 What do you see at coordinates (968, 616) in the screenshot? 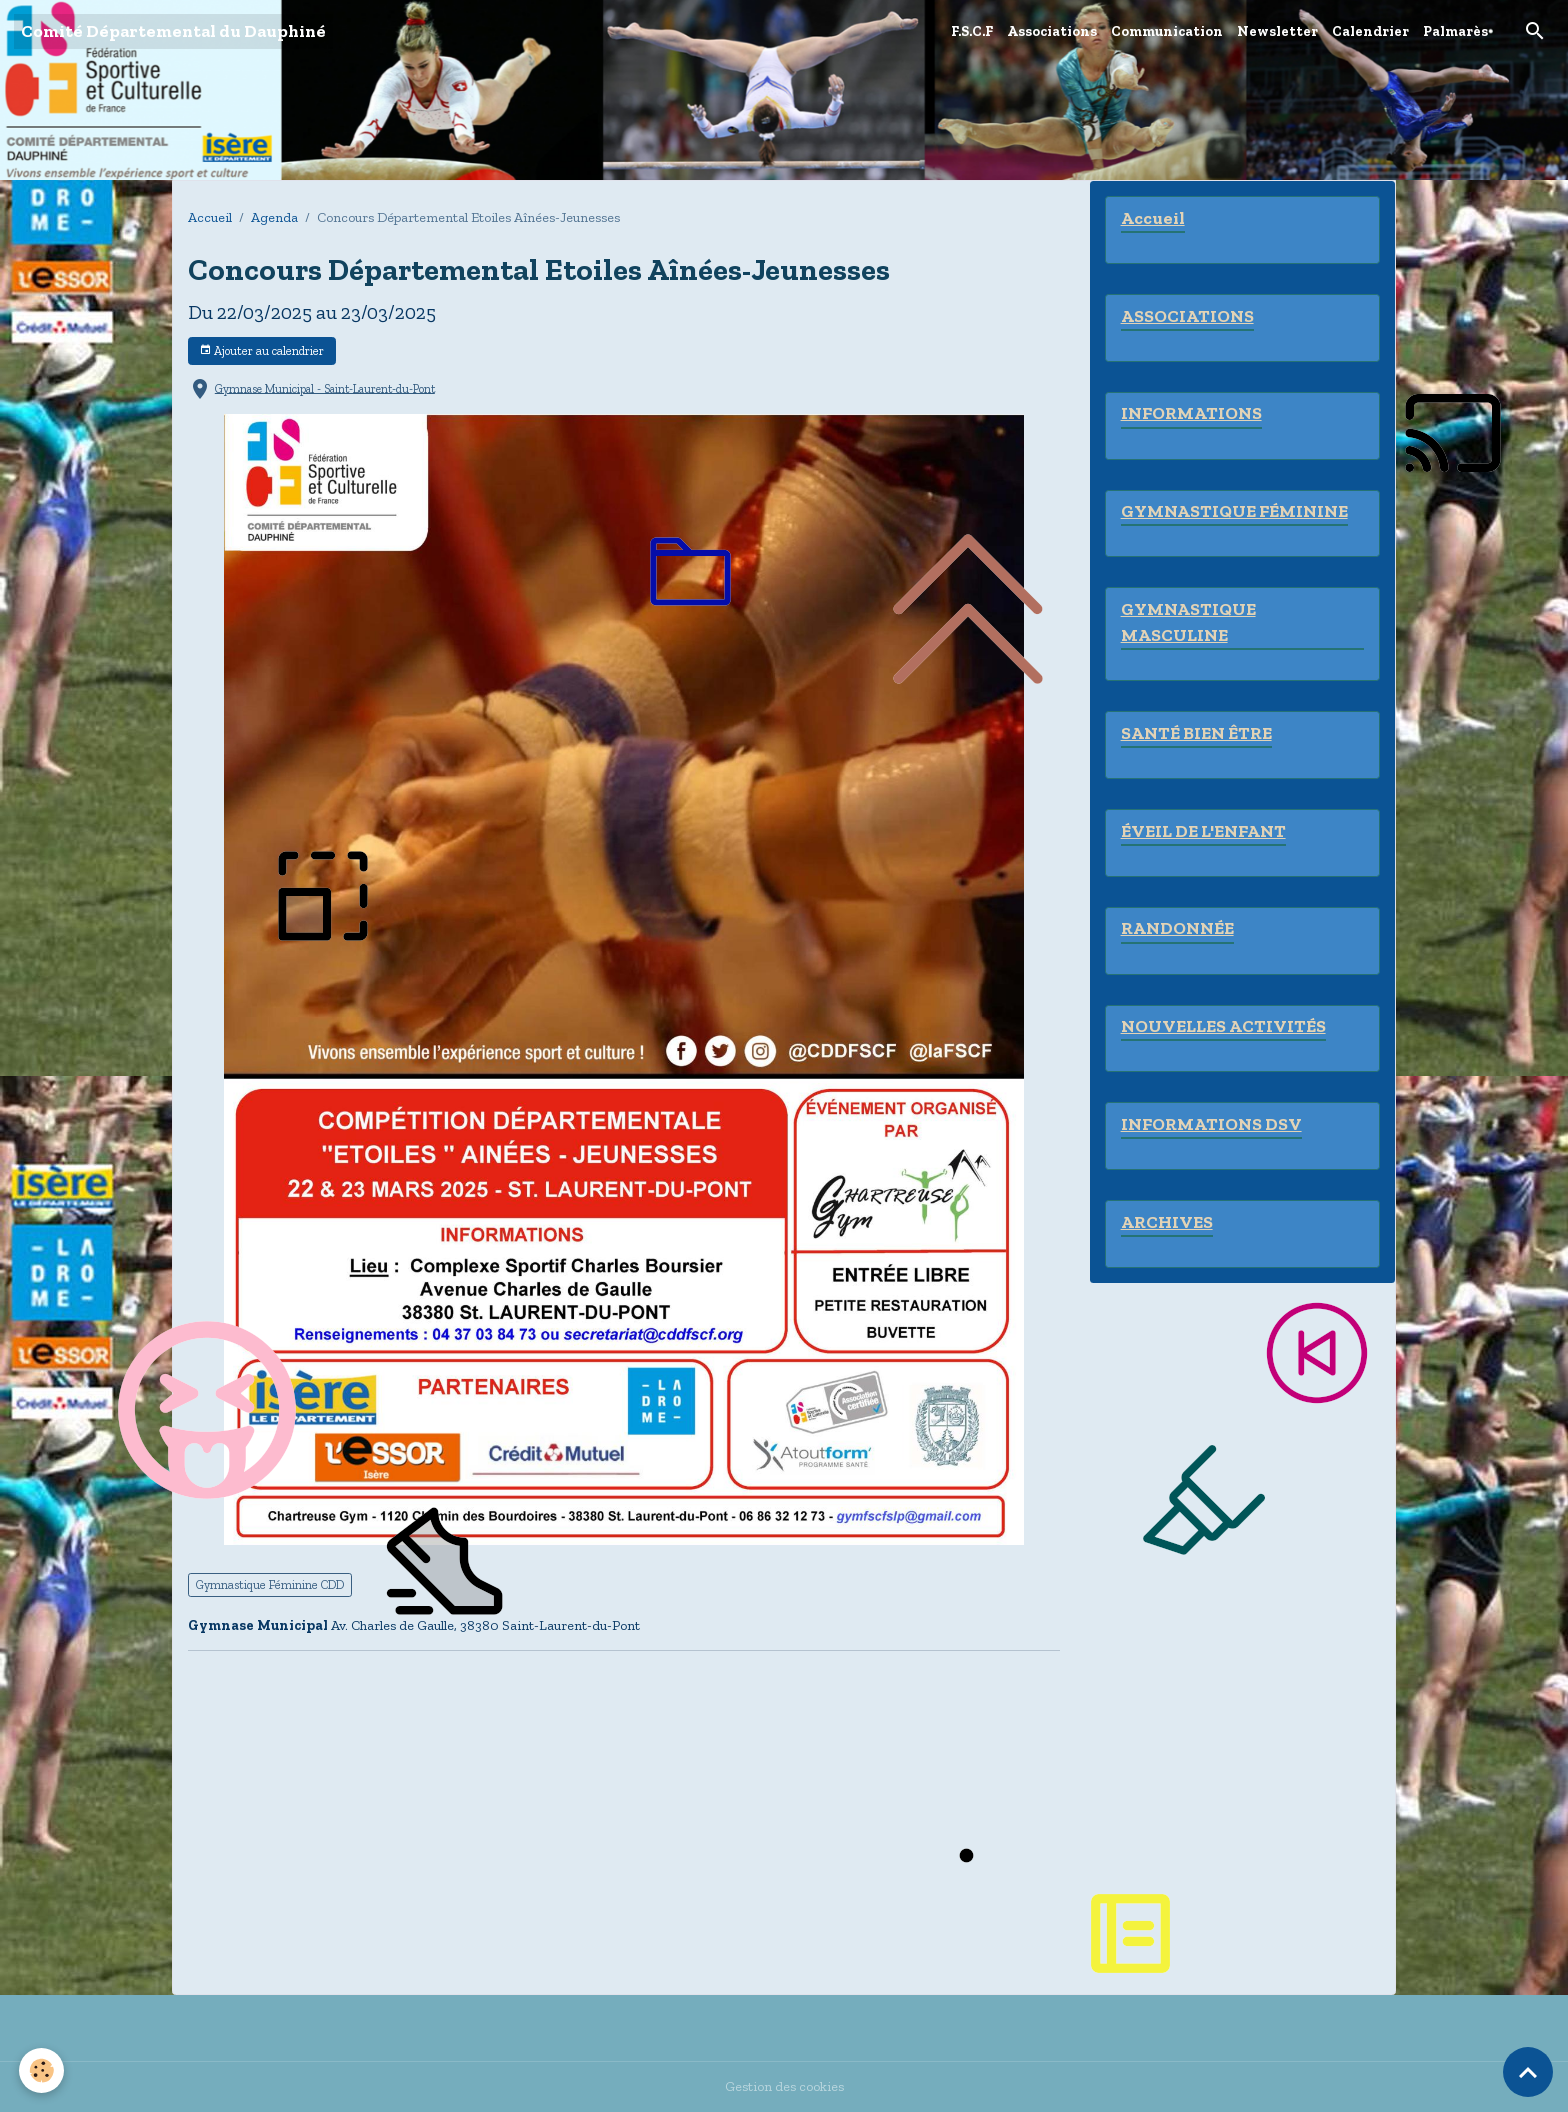
I see `scroll to top of page` at bounding box center [968, 616].